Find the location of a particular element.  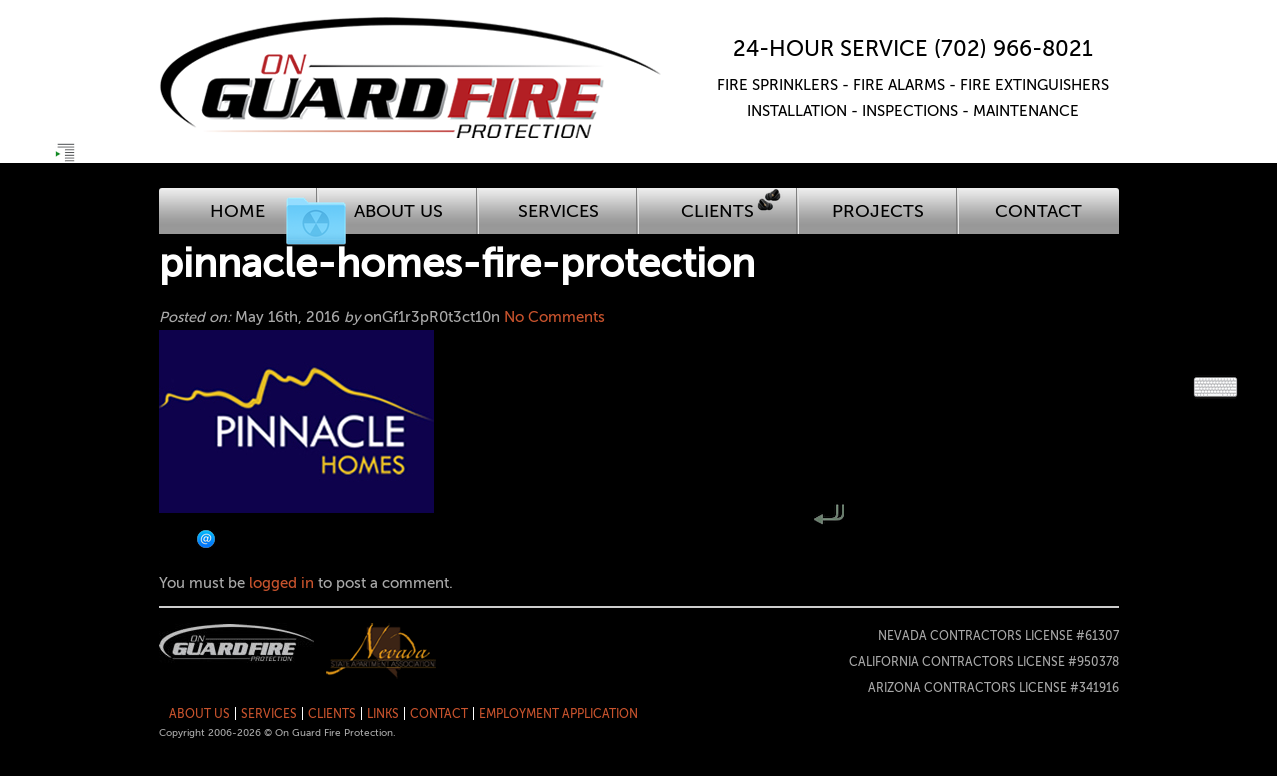

connect beats wireless earbuds is located at coordinates (769, 200).